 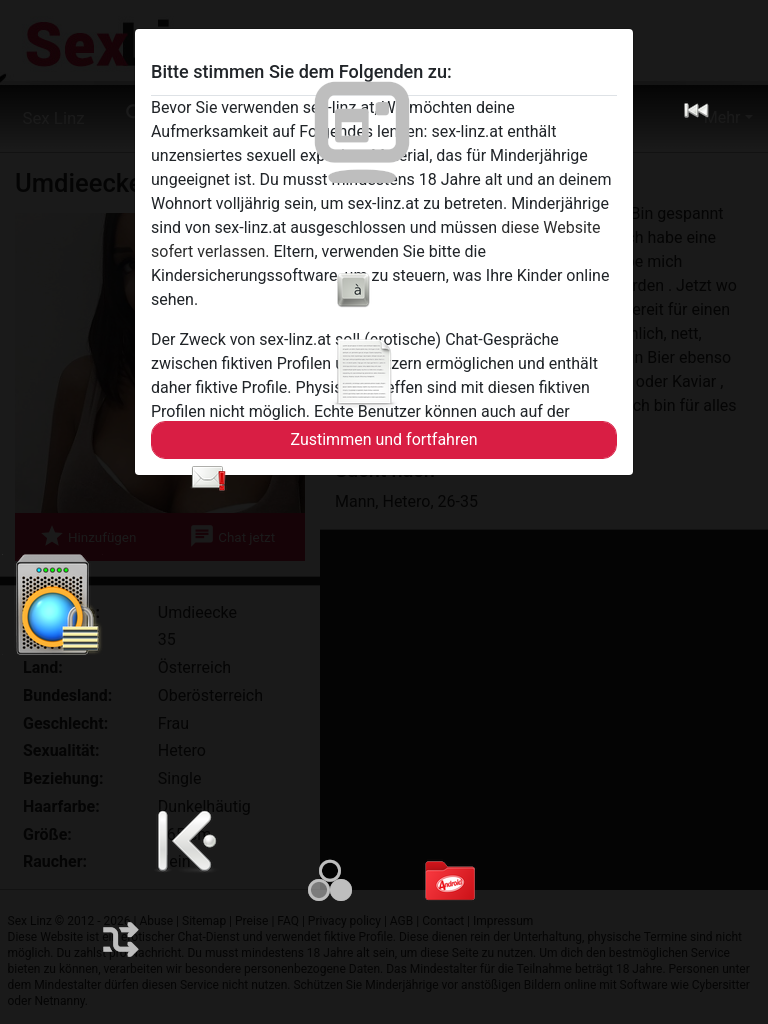 I want to click on indicates a locked non-RAID storage device, so click(x=52, y=604).